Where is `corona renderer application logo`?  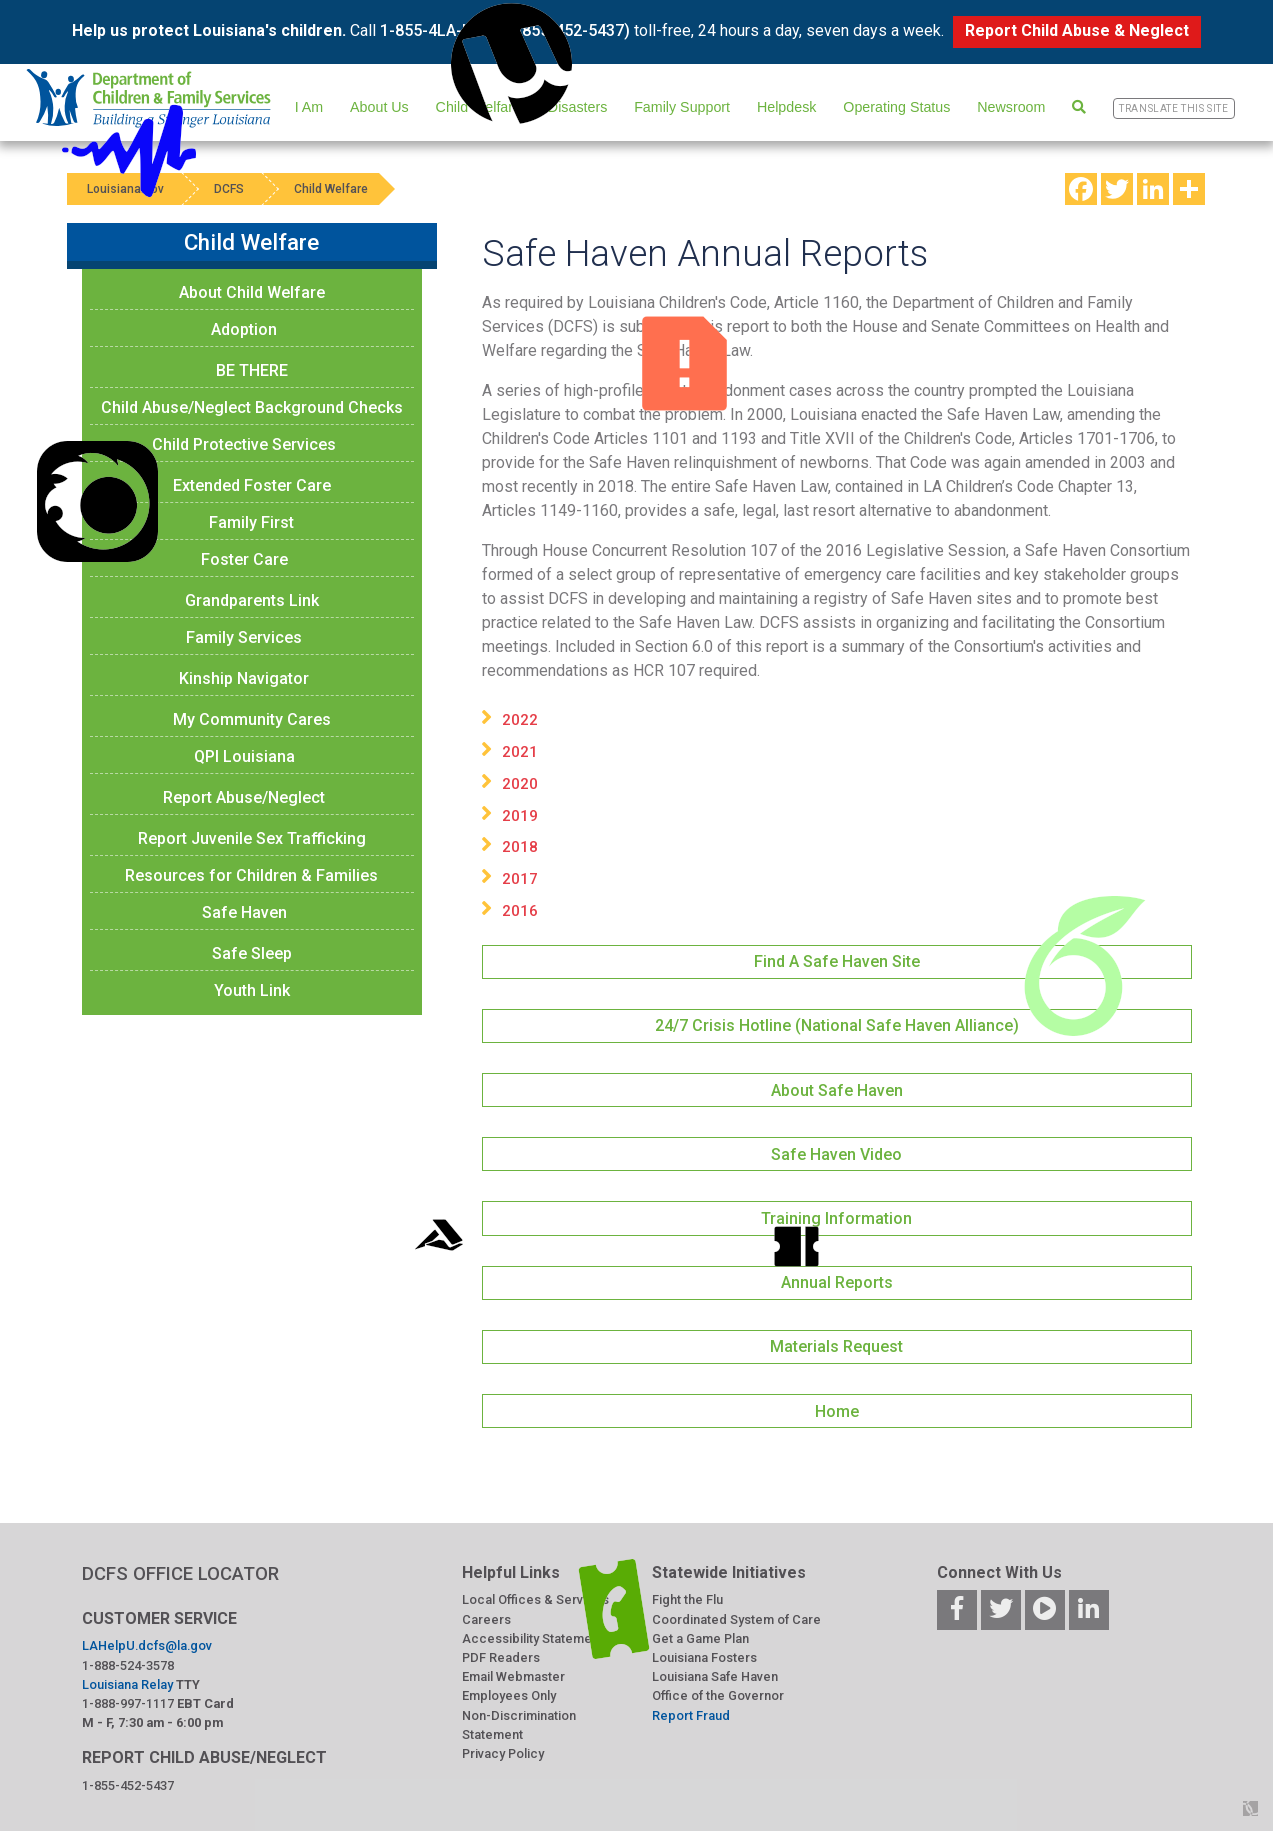 corona renderer application logo is located at coordinates (97, 501).